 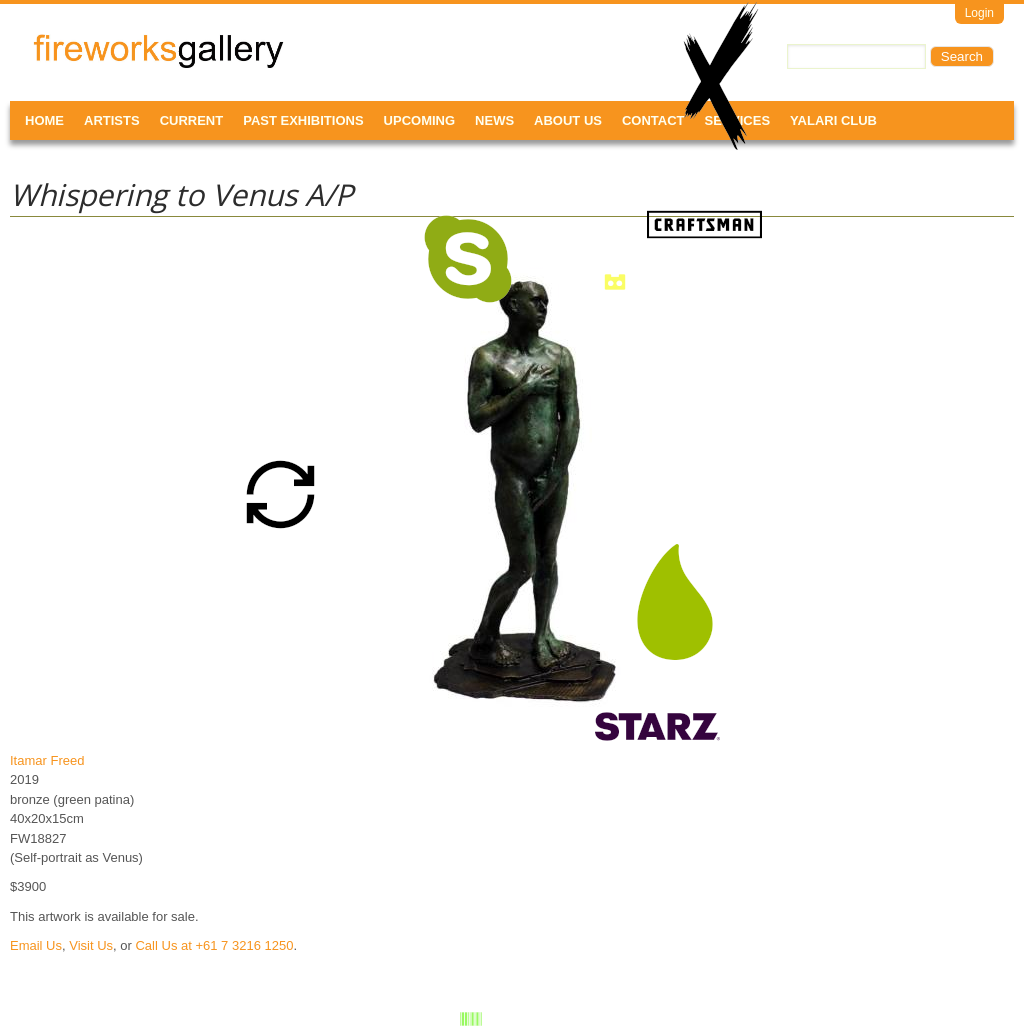 What do you see at coordinates (657, 726) in the screenshot?
I see `open the Starz streaming app` at bounding box center [657, 726].